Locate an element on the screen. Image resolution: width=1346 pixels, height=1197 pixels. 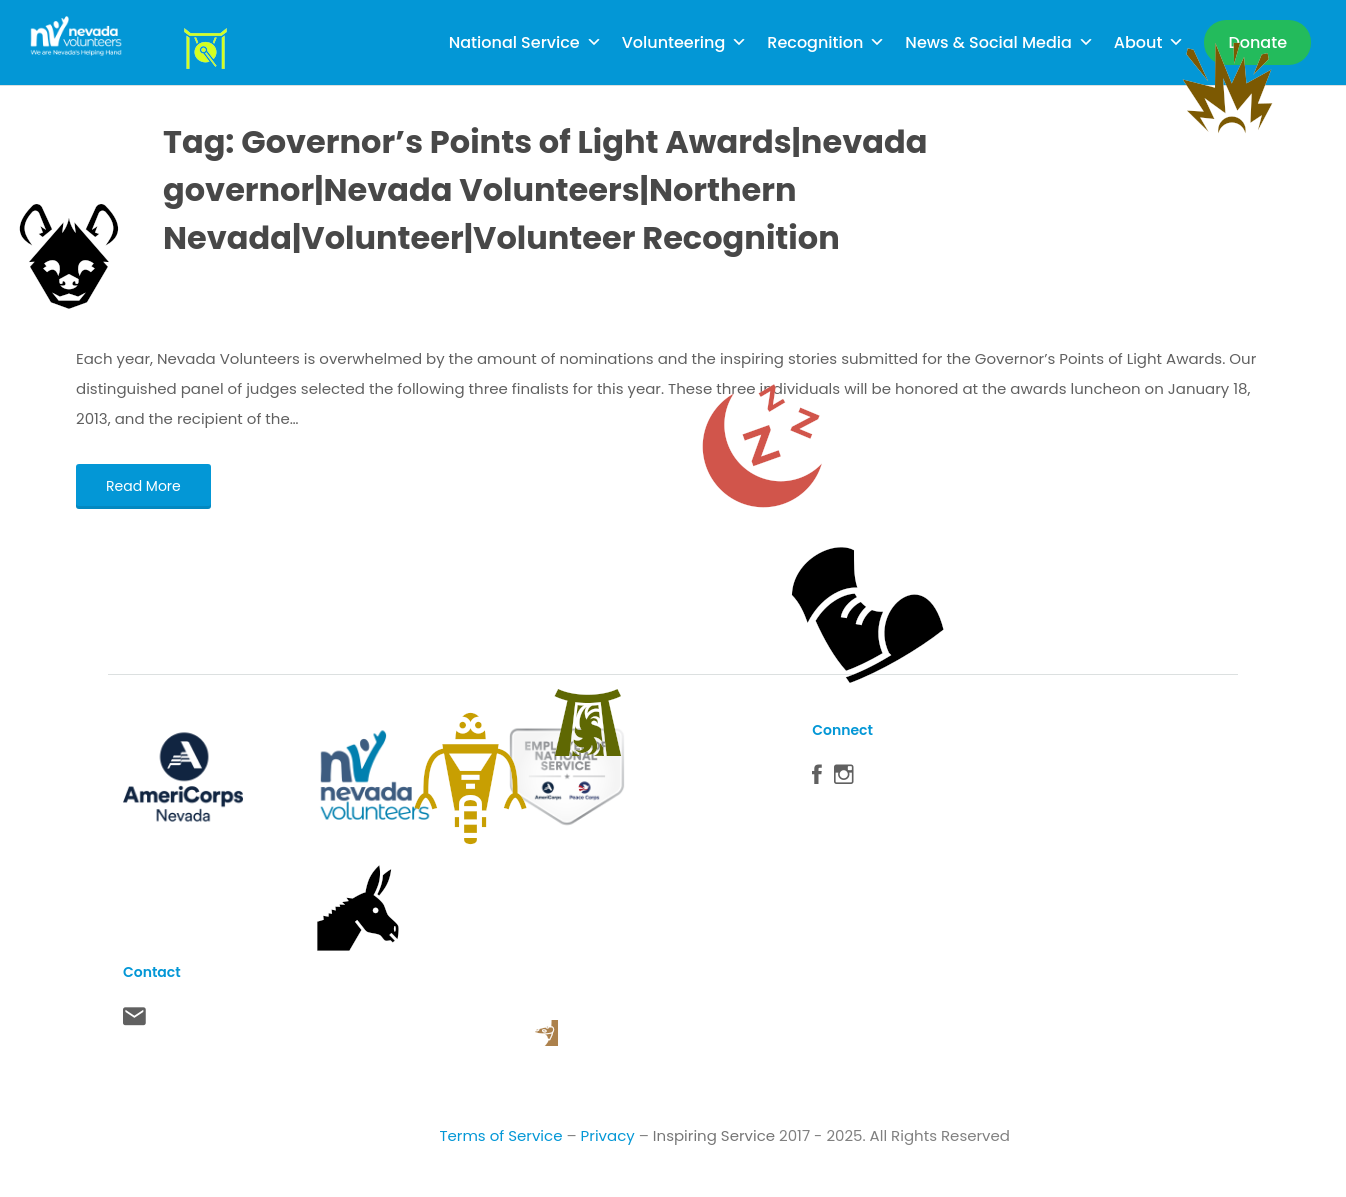
enter a magic portal or dimensional gateway is located at coordinates (588, 723).